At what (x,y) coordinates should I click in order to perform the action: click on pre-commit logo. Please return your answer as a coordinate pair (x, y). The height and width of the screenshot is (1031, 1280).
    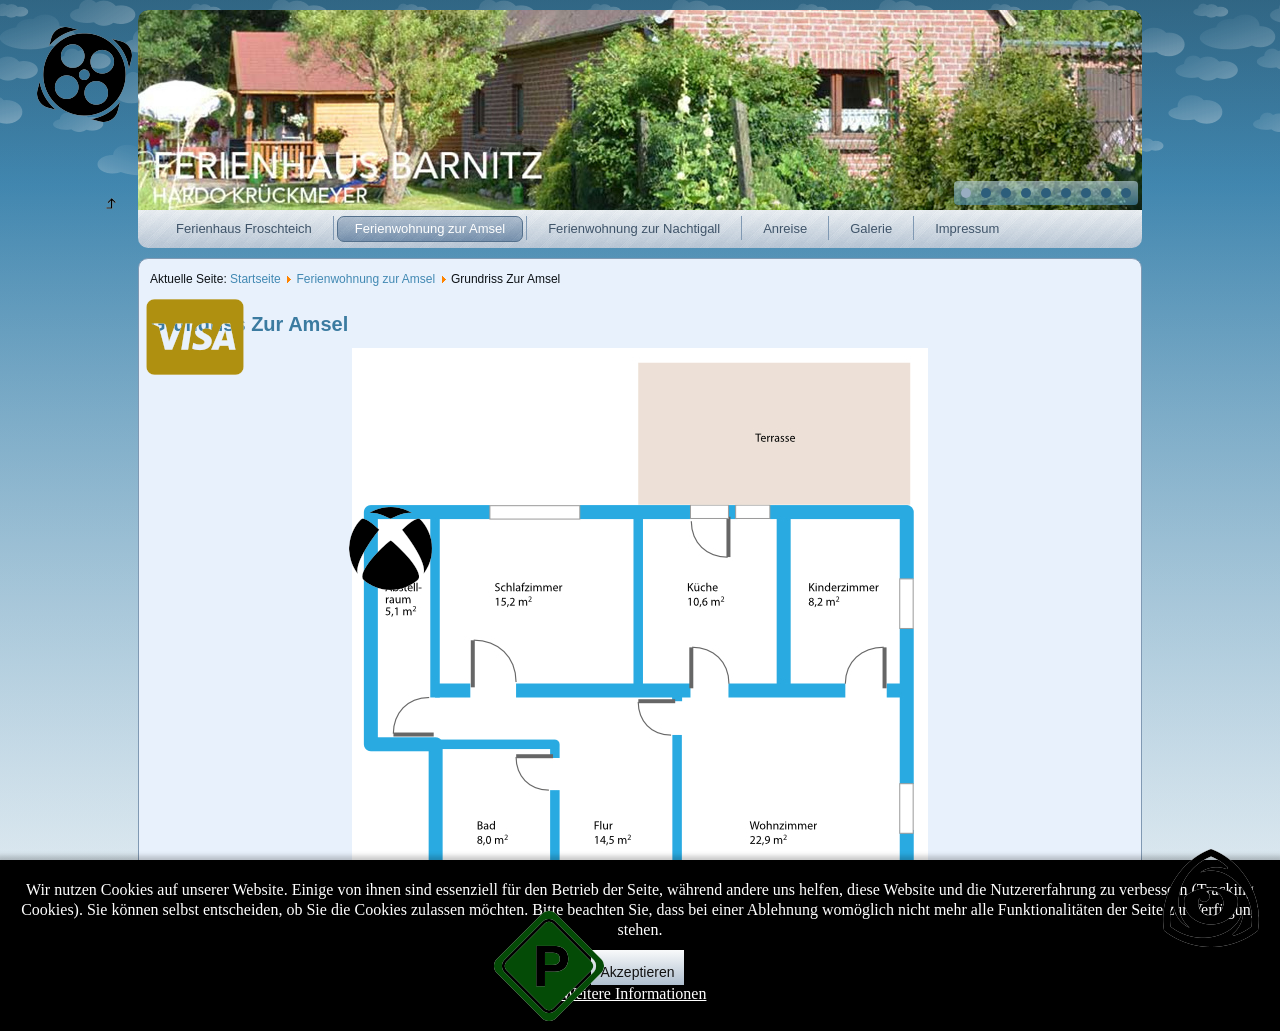
    Looking at the image, I should click on (549, 966).